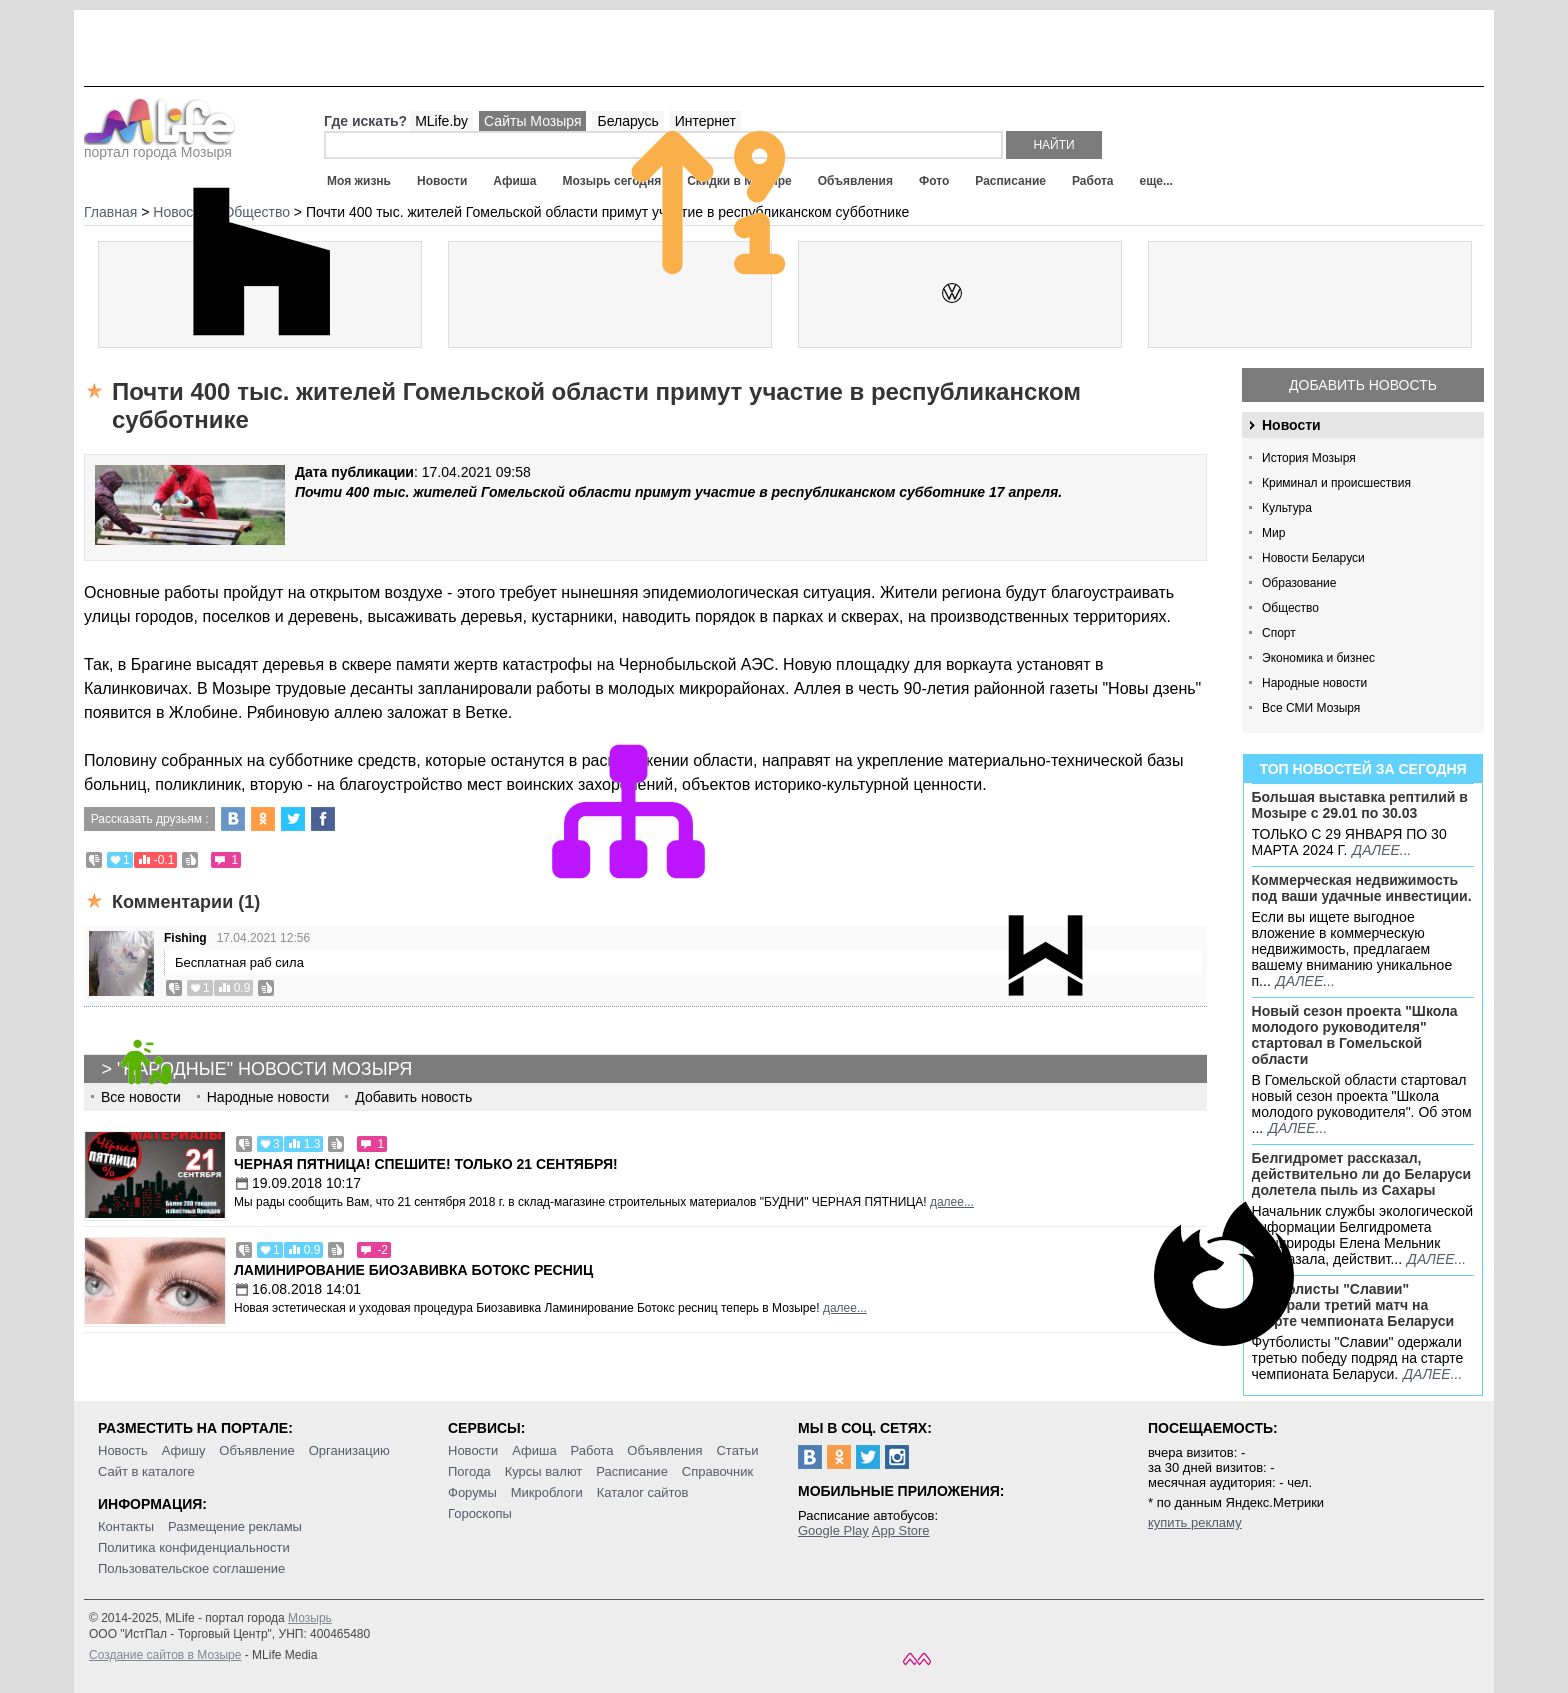 This screenshot has height=1693, width=1568. Describe the element at coordinates (261, 261) in the screenshot. I see `open the Houzz app` at that location.